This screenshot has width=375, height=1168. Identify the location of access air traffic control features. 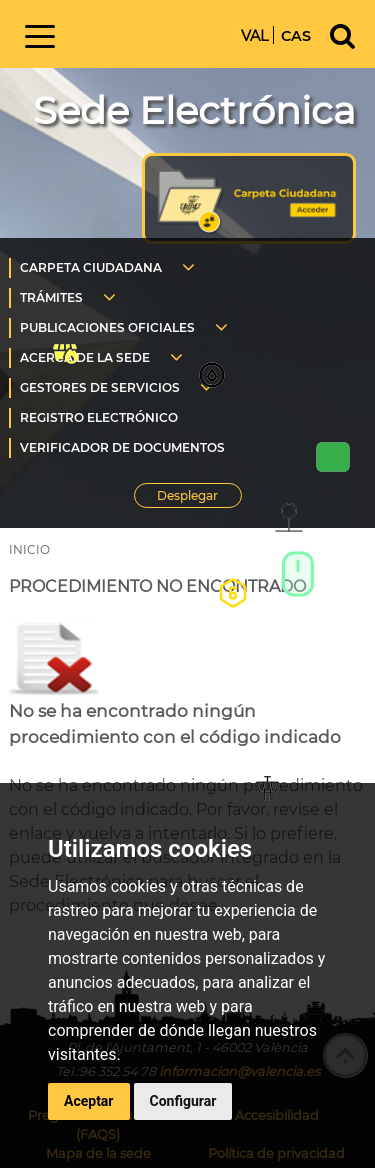
(267, 788).